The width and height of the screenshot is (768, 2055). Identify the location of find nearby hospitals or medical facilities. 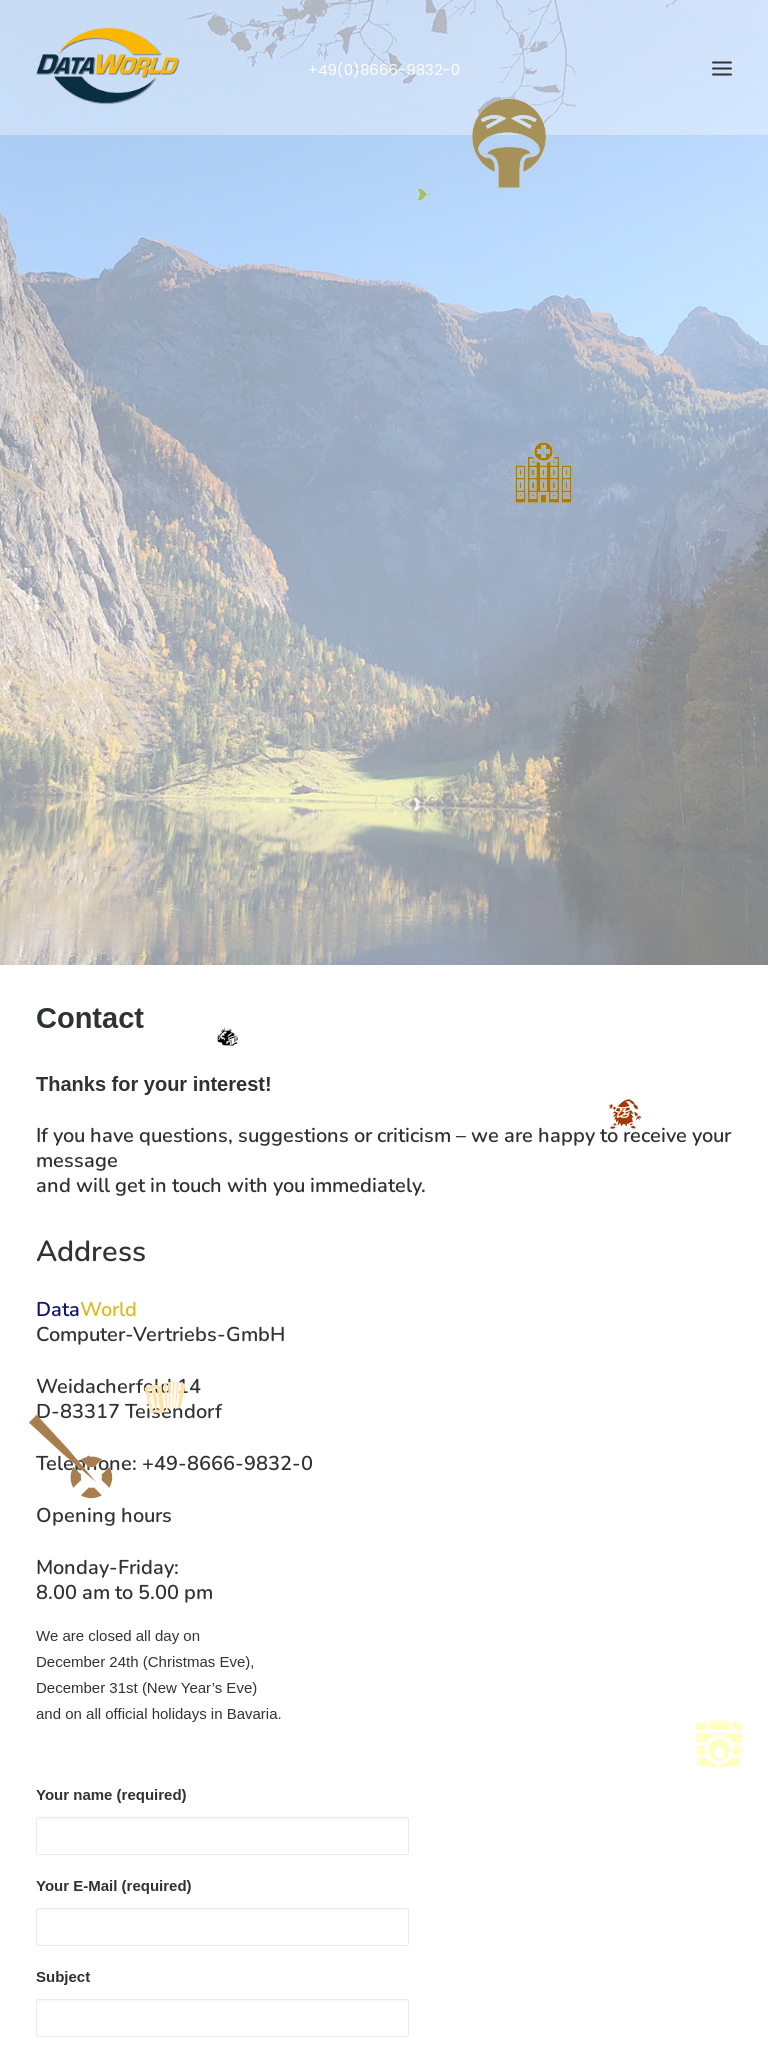
(543, 472).